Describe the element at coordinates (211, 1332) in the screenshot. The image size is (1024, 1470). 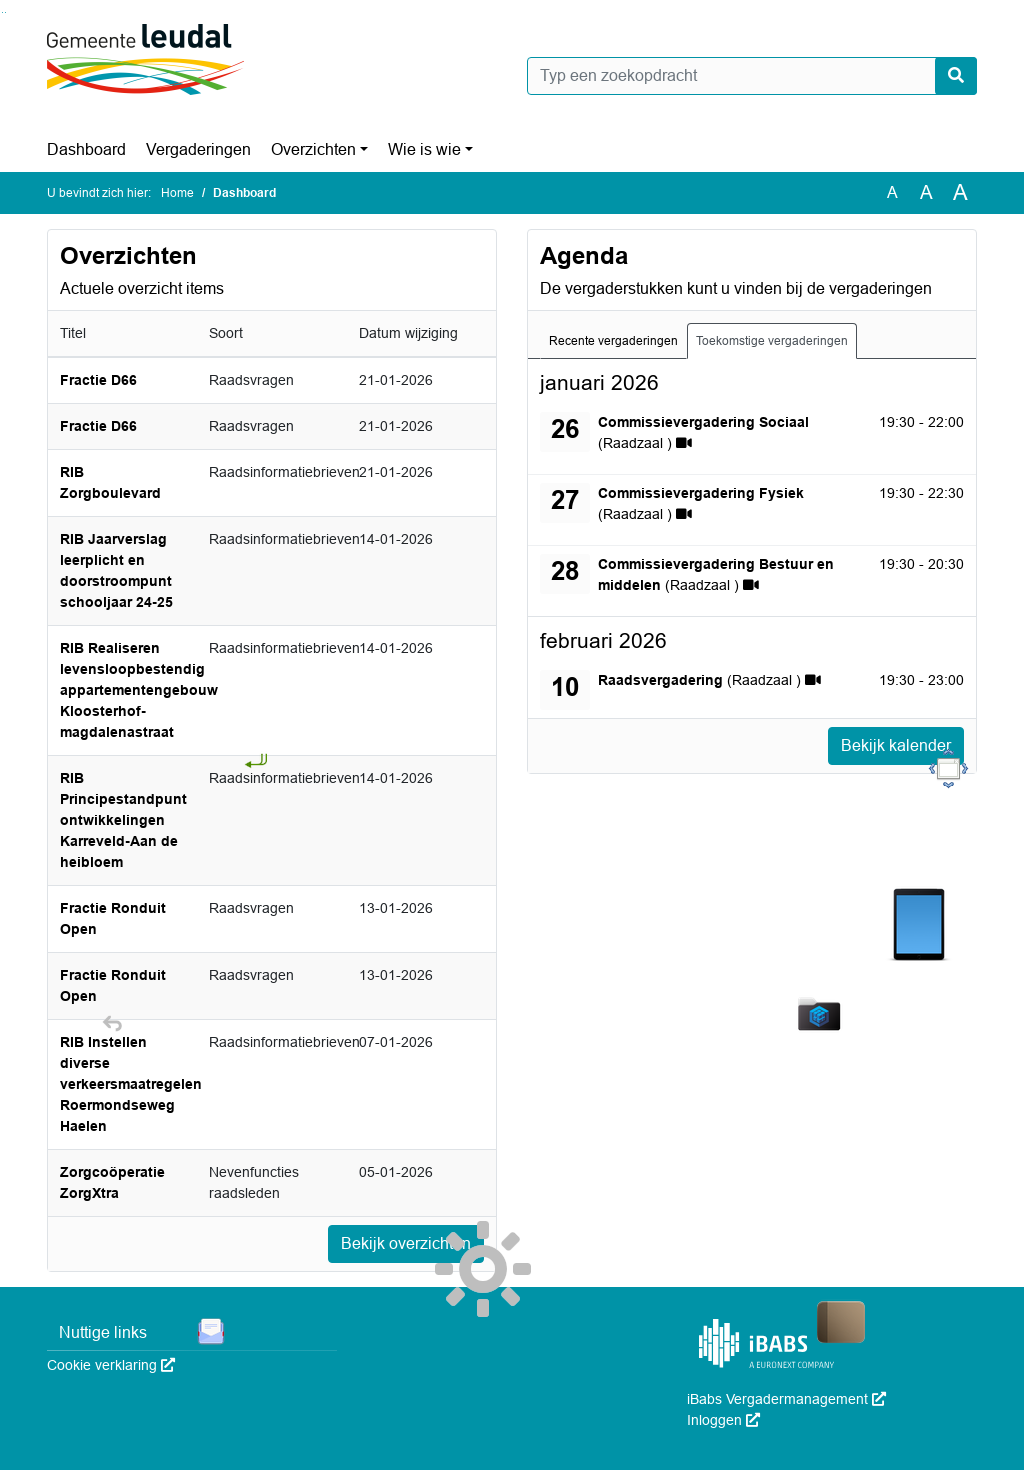
I see `indicates a message has been read` at that location.